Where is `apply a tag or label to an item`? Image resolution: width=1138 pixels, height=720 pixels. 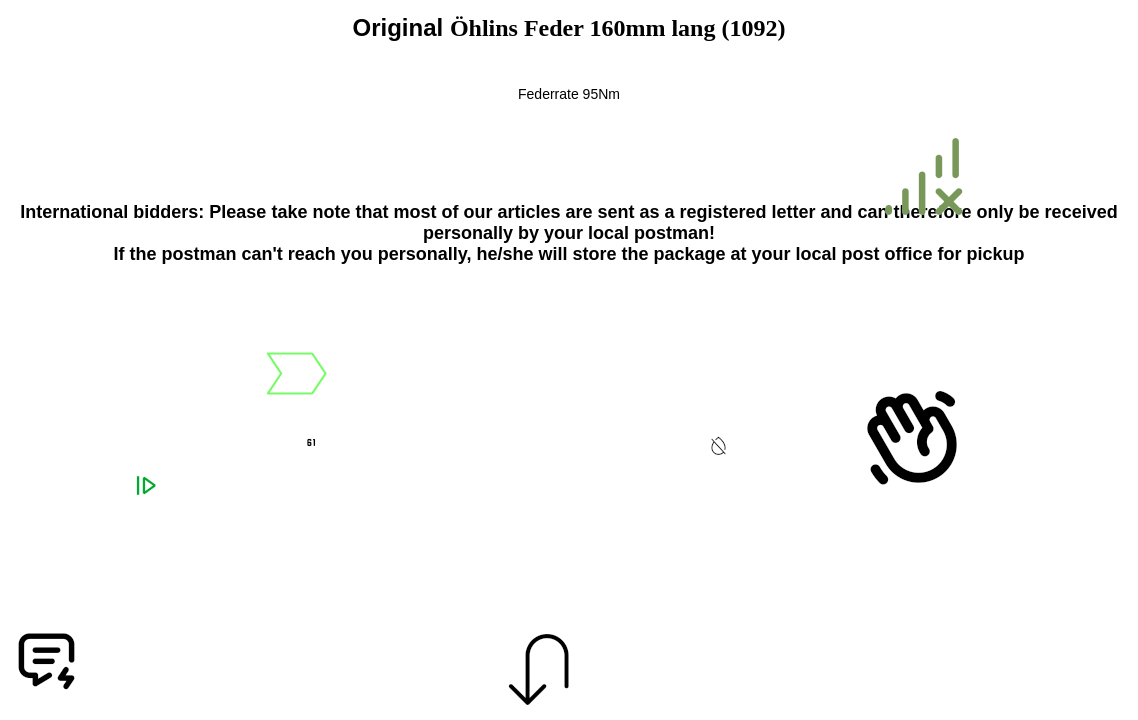 apply a tag or label to an item is located at coordinates (294, 373).